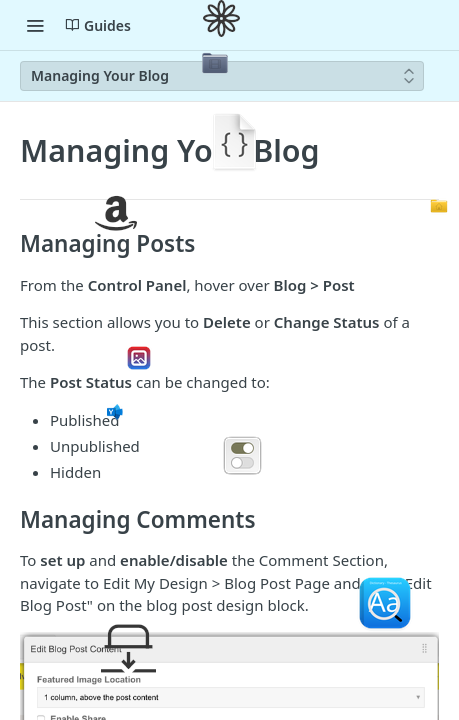 This screenshot has height=720, width=459. What do you see at coordinates (215, 63) in the screenshot?
I see `open your videos folder` at bounding box center [215, 63].